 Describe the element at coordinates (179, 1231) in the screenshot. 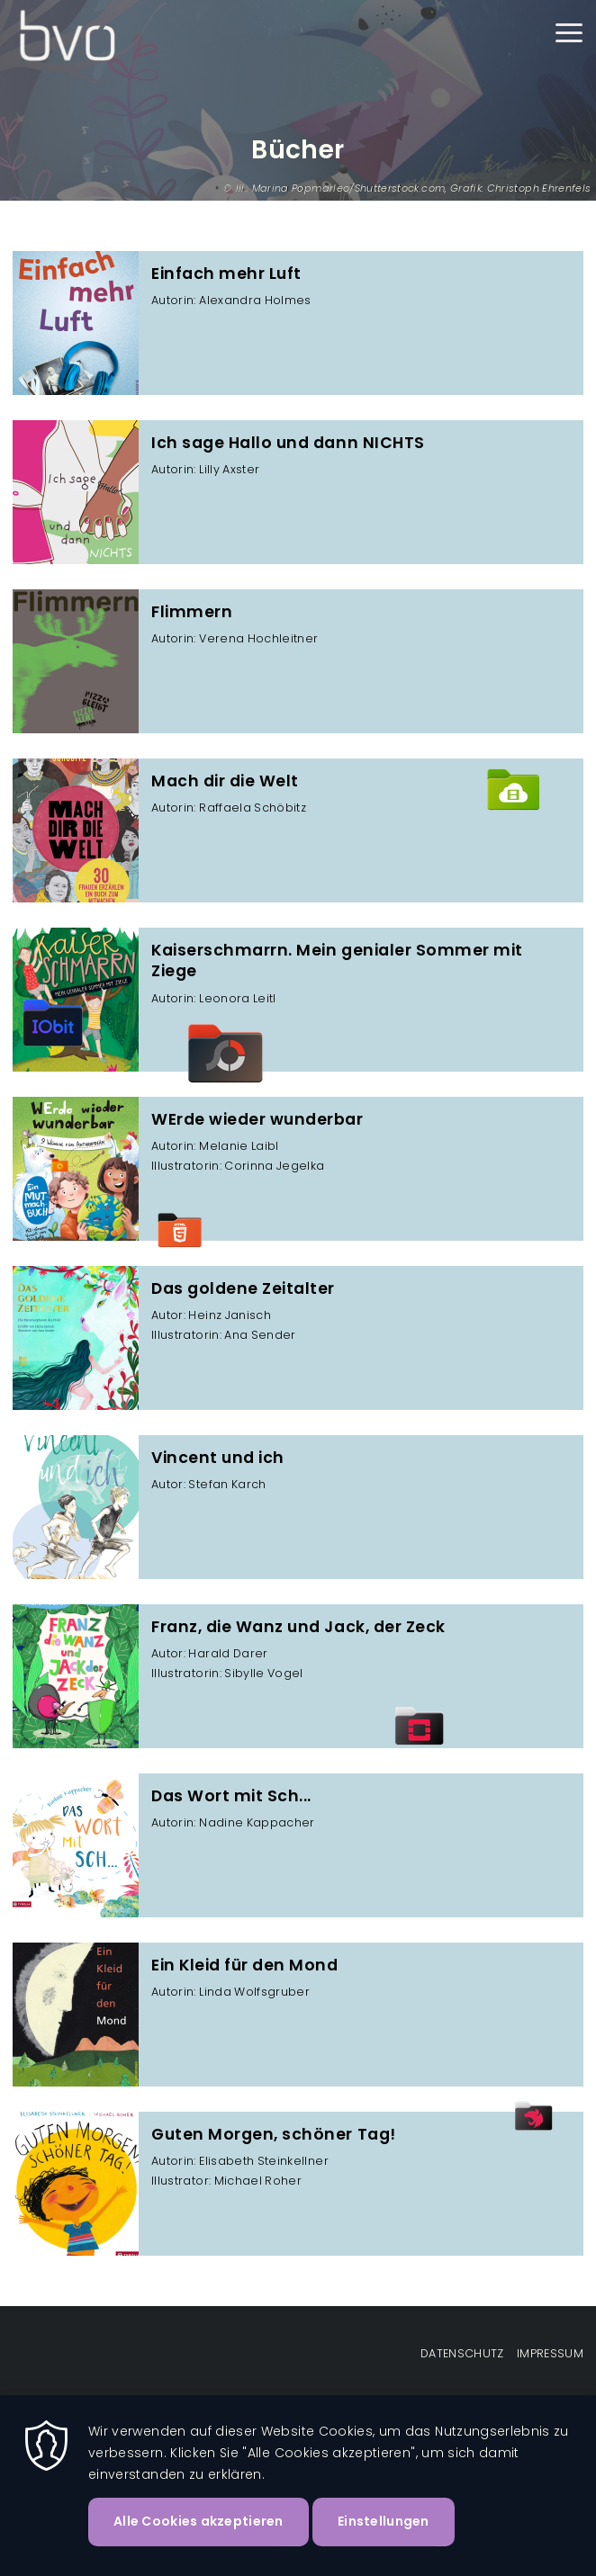

I see `folder containing HTML files` at that location.